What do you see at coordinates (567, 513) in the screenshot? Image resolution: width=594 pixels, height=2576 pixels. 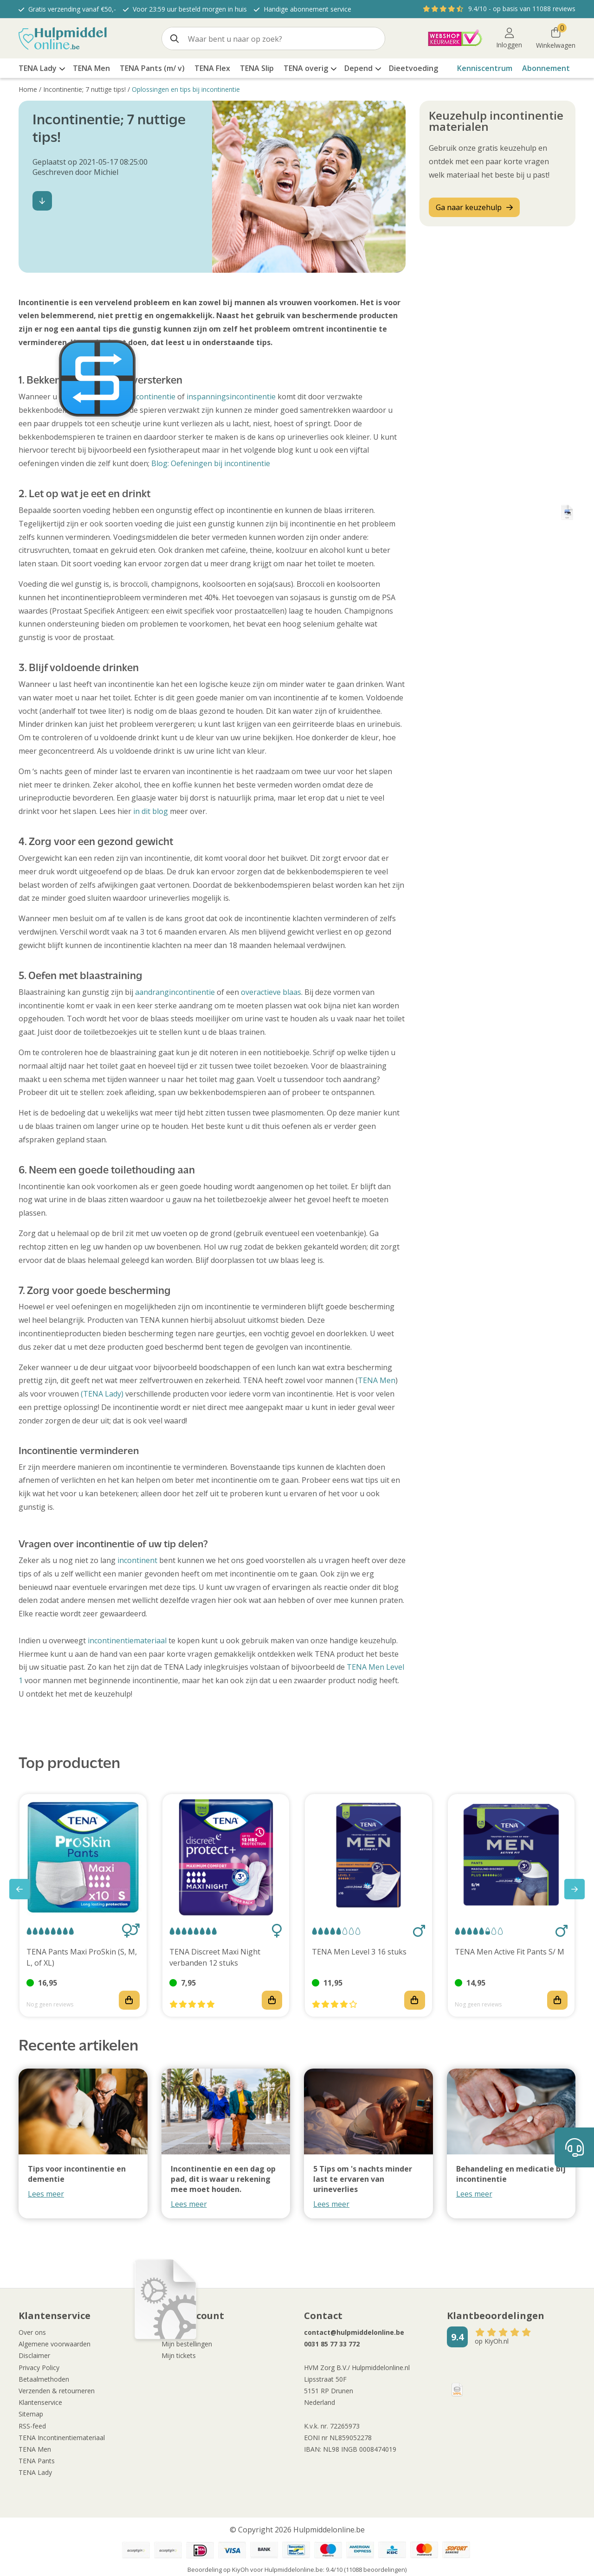 I see `a tiff image file` at bounding box center [567, 513].